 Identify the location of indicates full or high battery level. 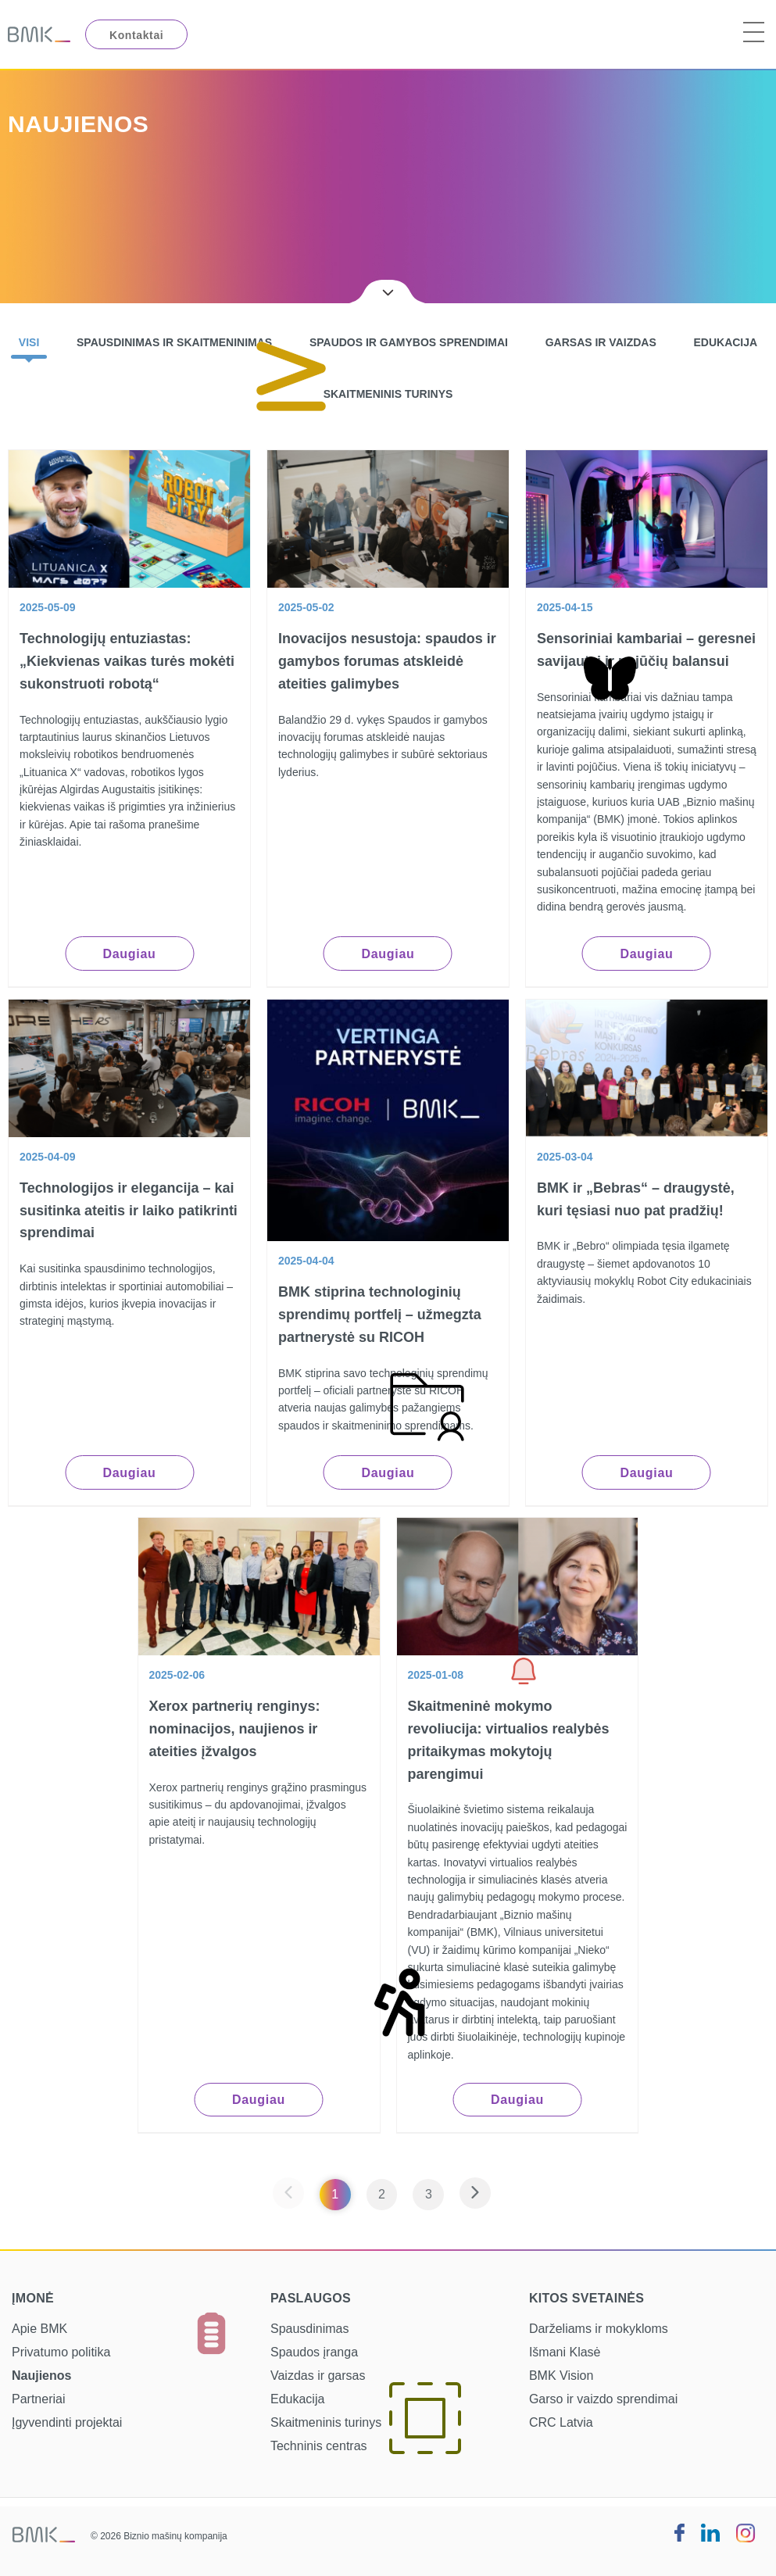
(211, 2333).